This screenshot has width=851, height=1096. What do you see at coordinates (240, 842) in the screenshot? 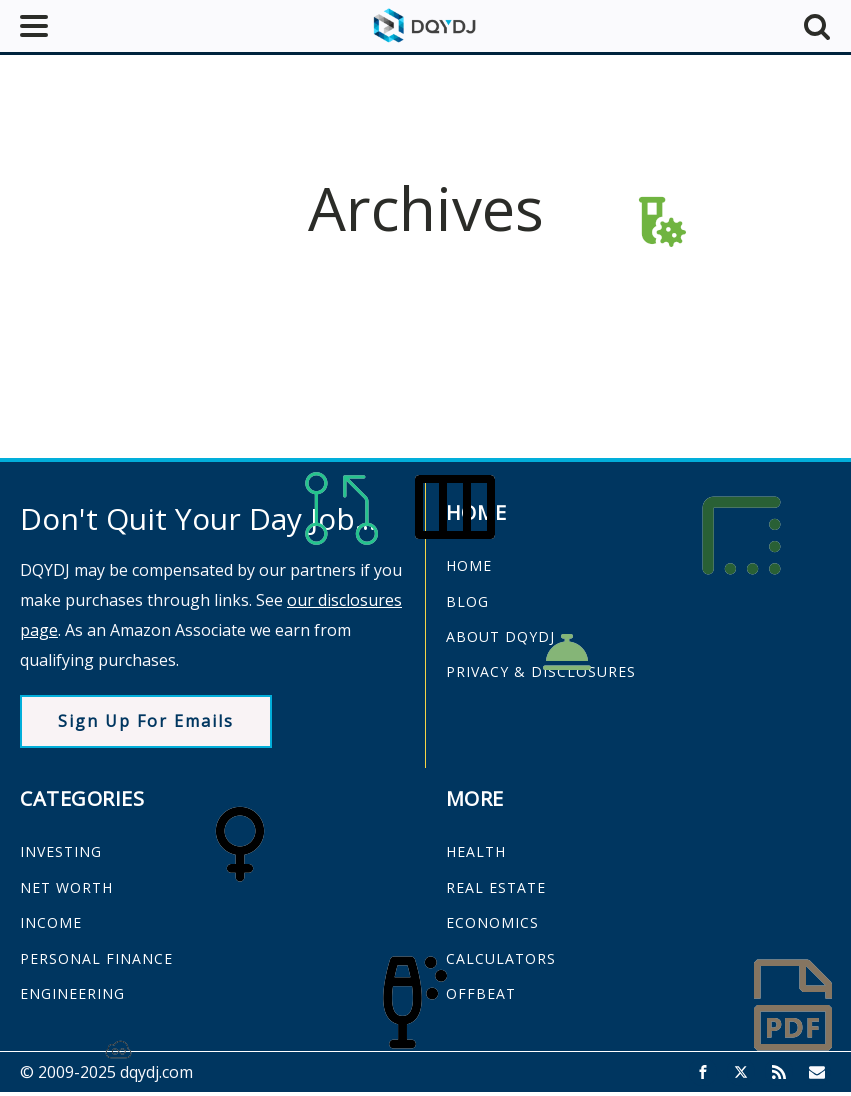
I see `indicates female gender option` at bounding box center [240, 842].